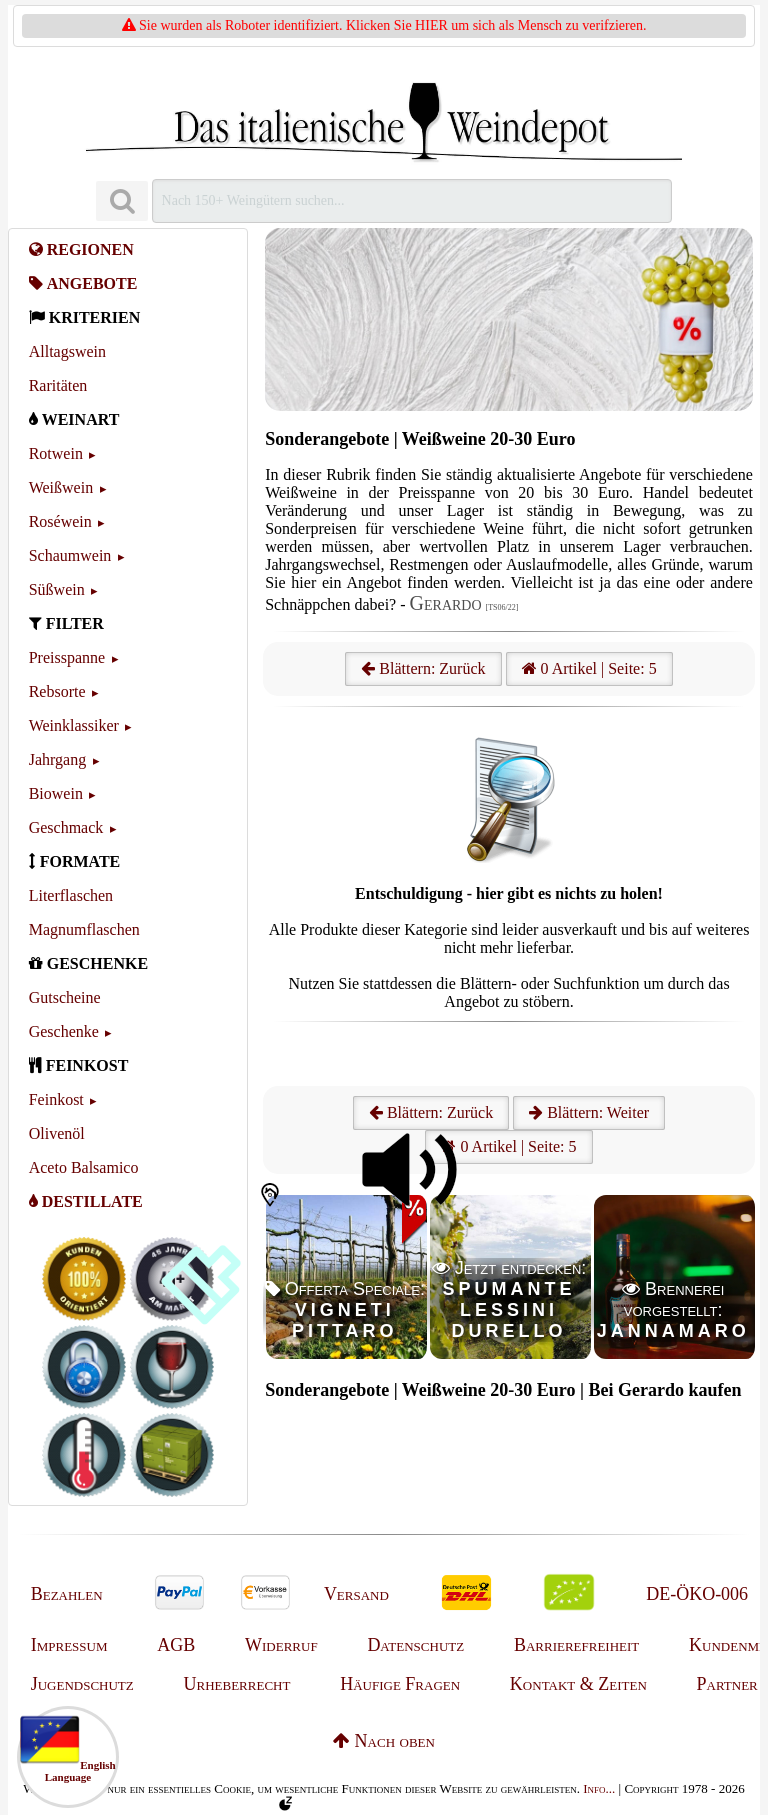  I want to click on indicates rest or sleep mode, so click(285, 1803).